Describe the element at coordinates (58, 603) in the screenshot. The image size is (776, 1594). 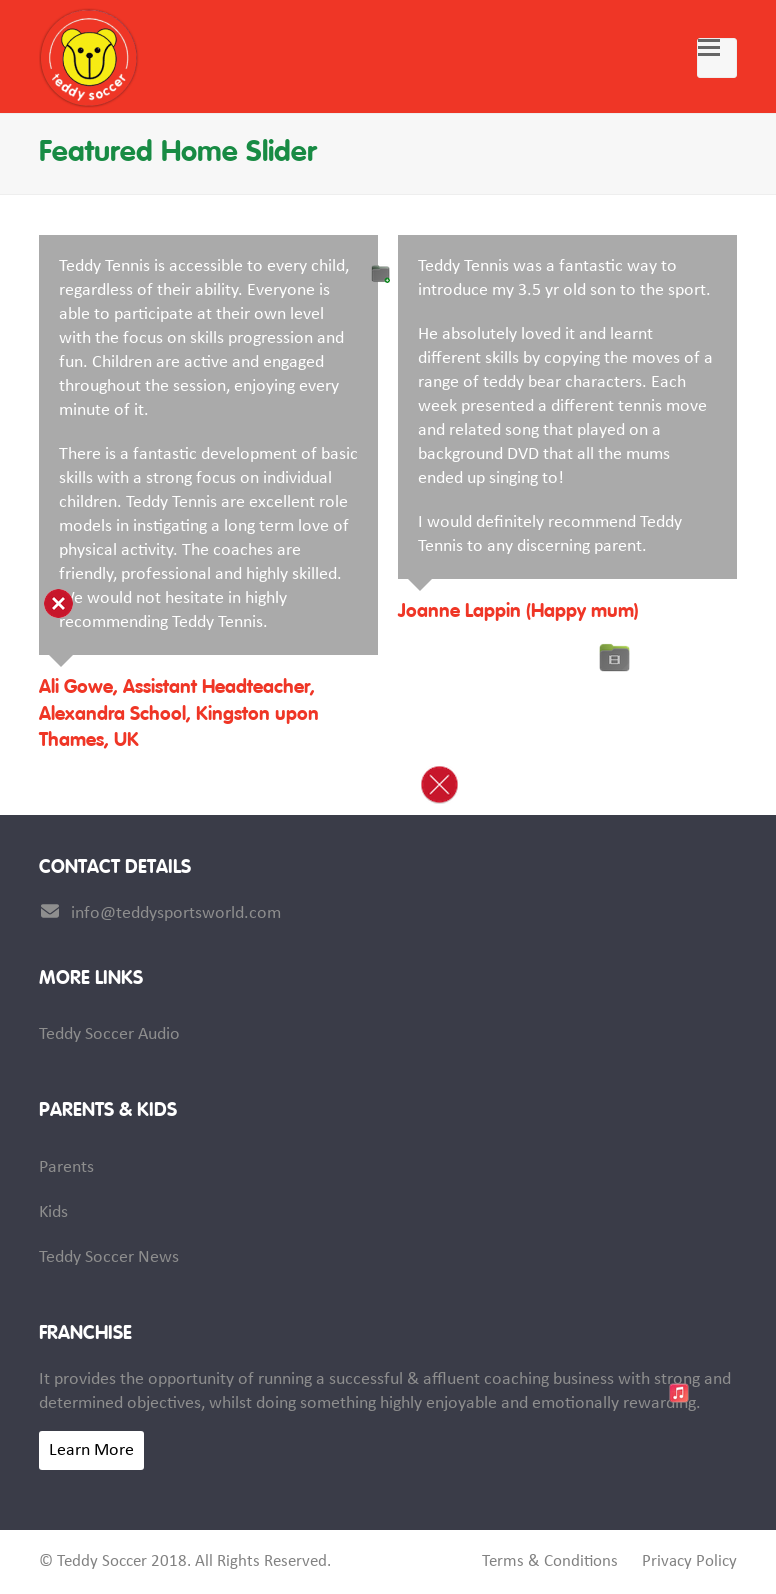
I see `cancel the current action` at that location.